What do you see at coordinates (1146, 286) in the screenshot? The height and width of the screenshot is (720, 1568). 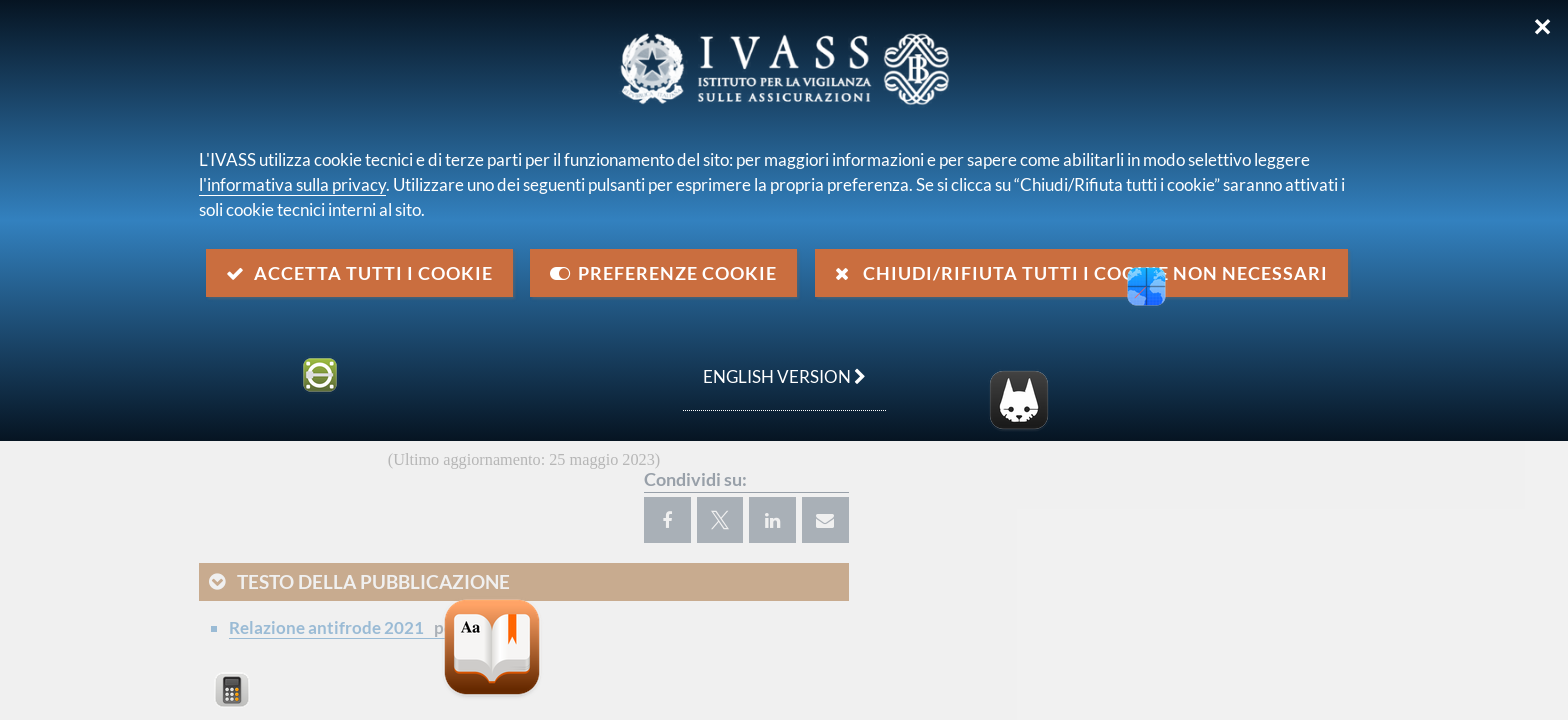 I see `open nmap network scanning application` at bounding box center [1146, 286].